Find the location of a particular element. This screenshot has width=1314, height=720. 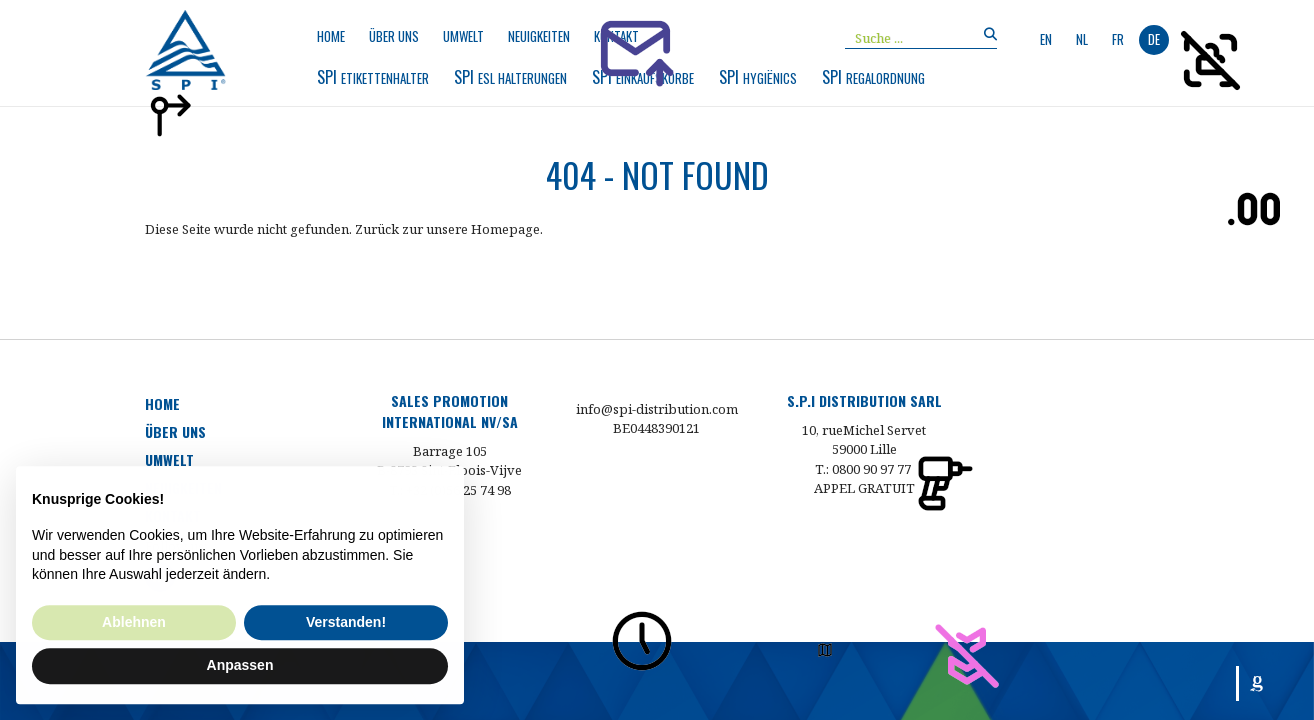

access power tools or hardware category is located at coordinates (945, 483).